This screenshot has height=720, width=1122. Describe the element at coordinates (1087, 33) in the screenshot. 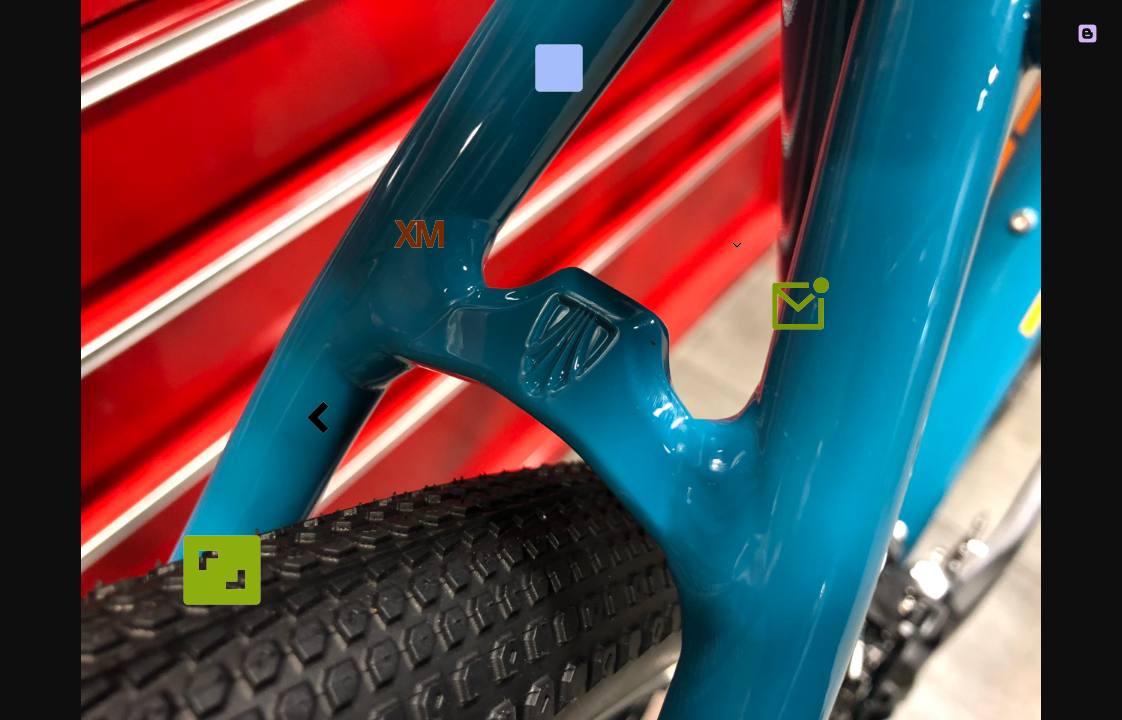

I see `open the Blogger app` at that location.